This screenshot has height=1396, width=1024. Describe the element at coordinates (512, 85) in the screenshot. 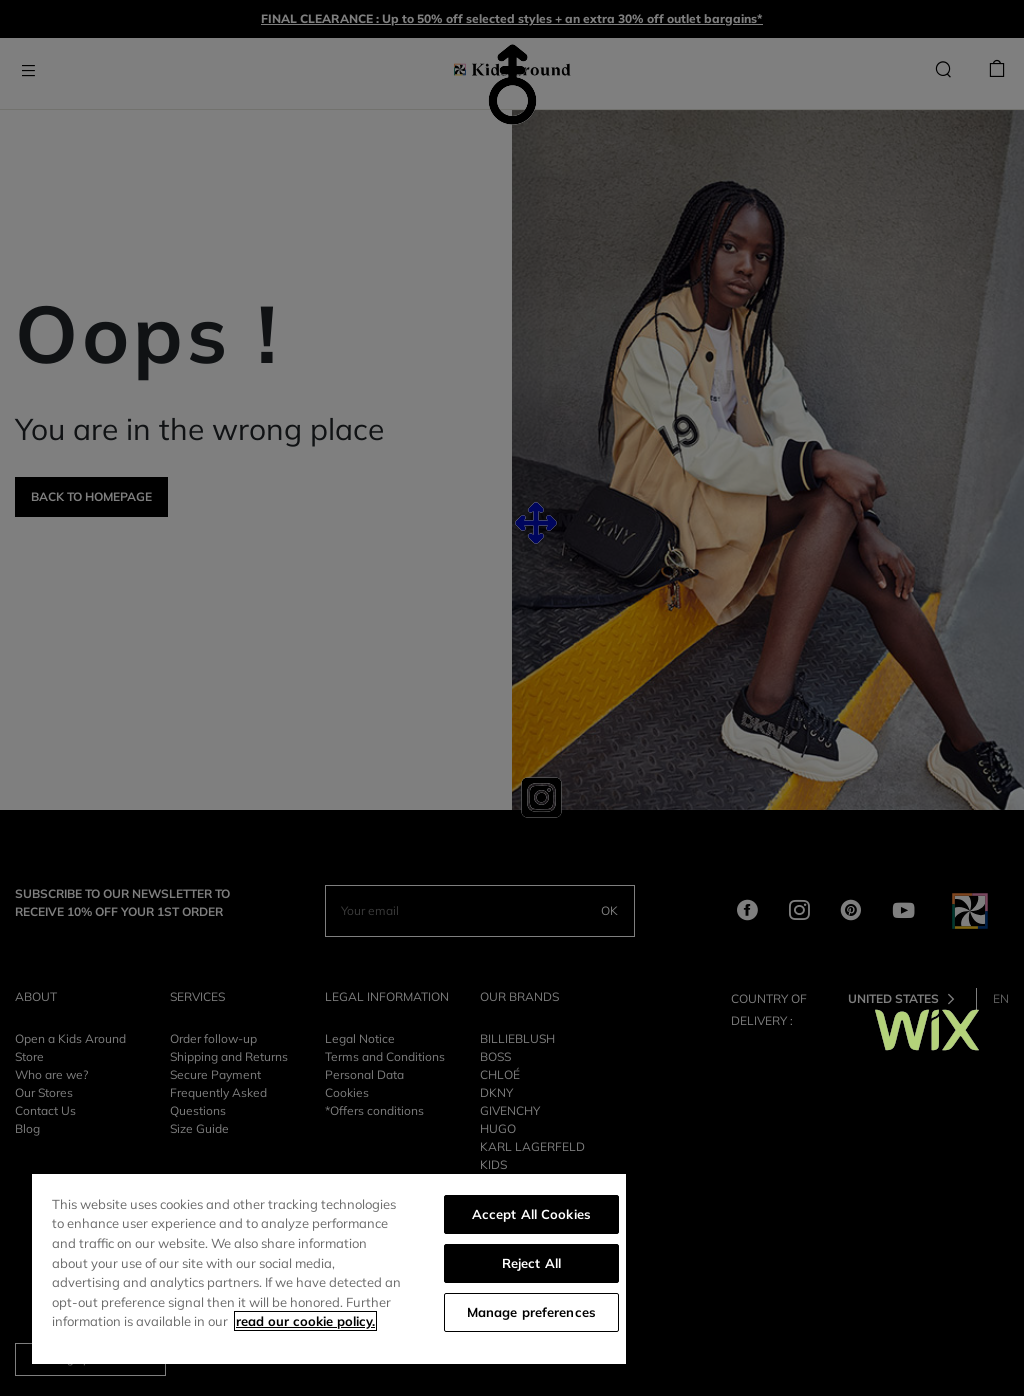

I see `indicates male with upward stroke gender symbol` at that location.